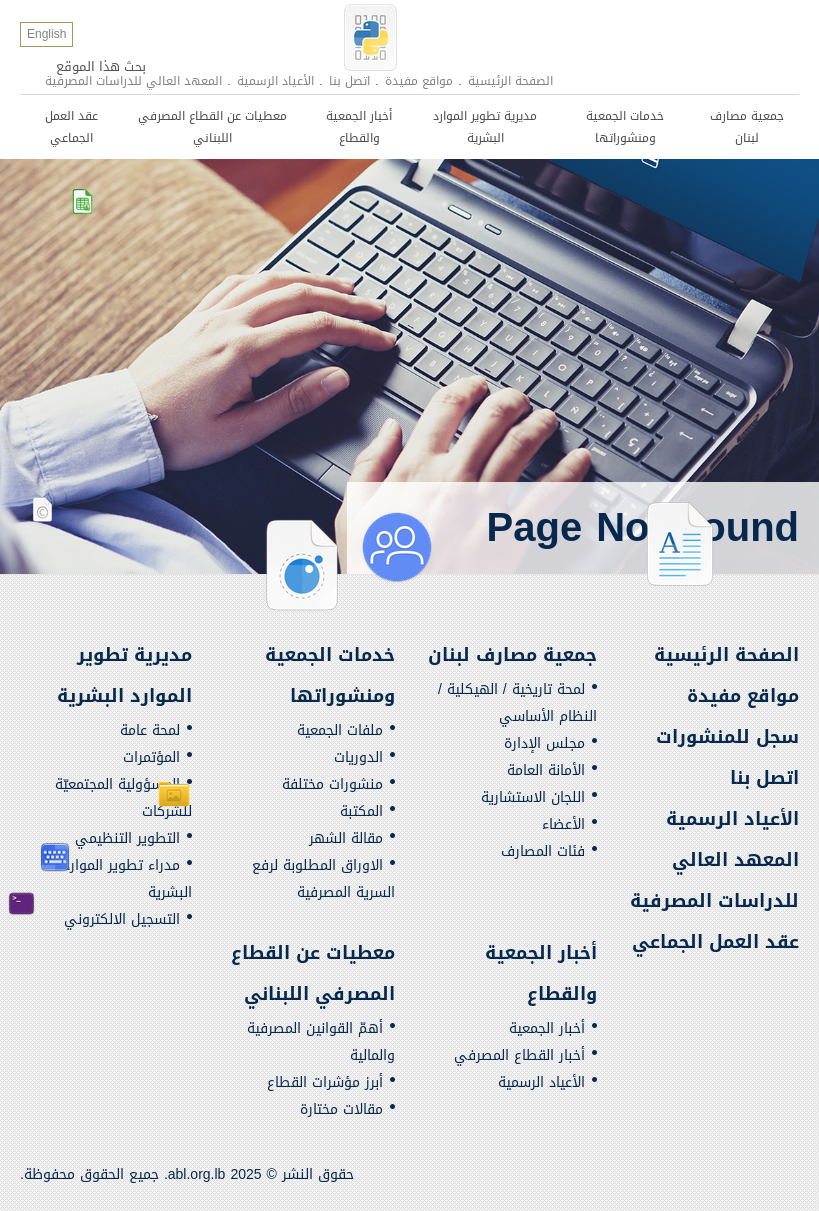  I want to click on access user account settings, so click(397, 547).